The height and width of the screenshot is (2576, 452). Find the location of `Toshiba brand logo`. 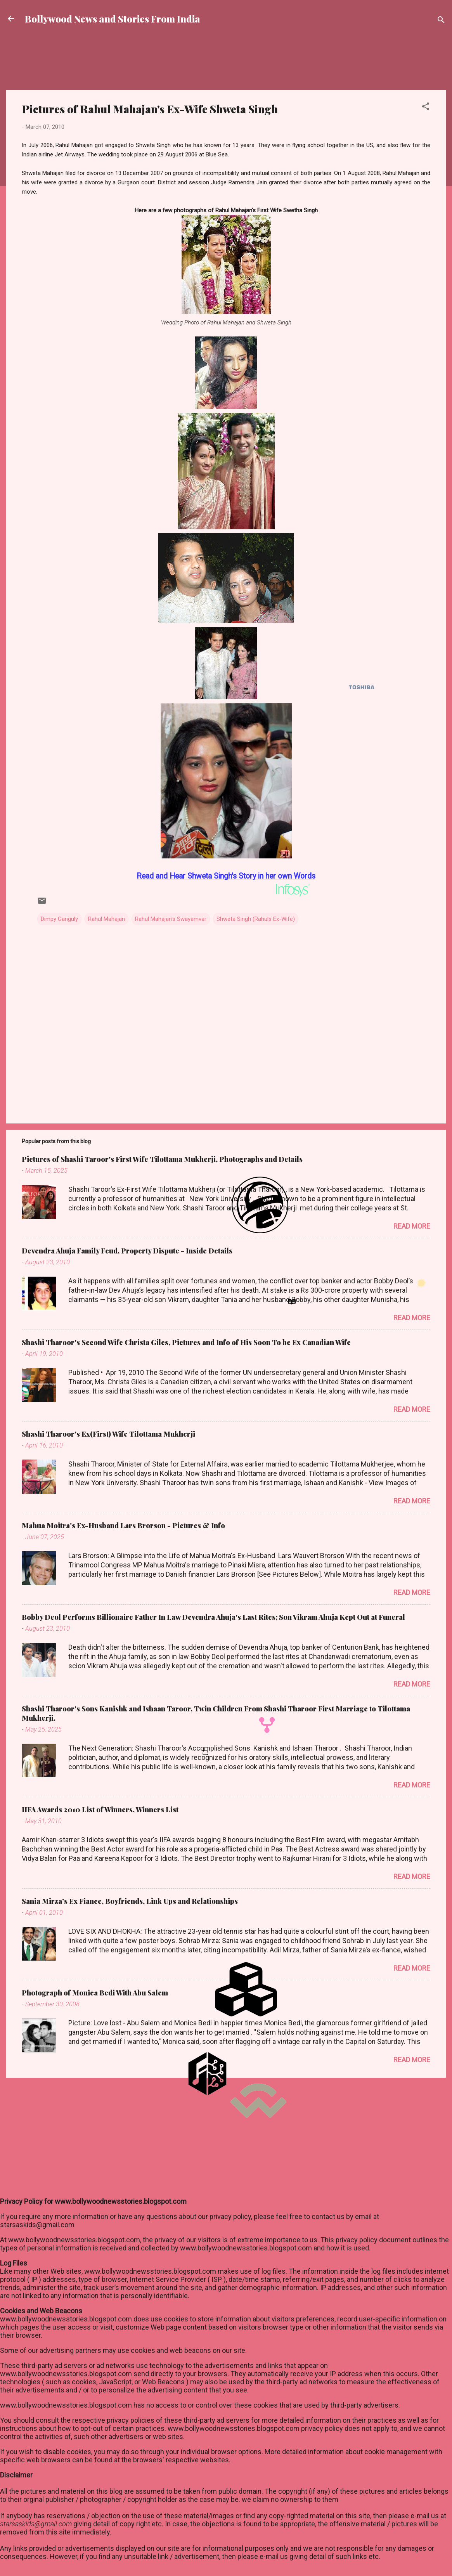

Toshiba brand logo is located at coordinates (362, 687).